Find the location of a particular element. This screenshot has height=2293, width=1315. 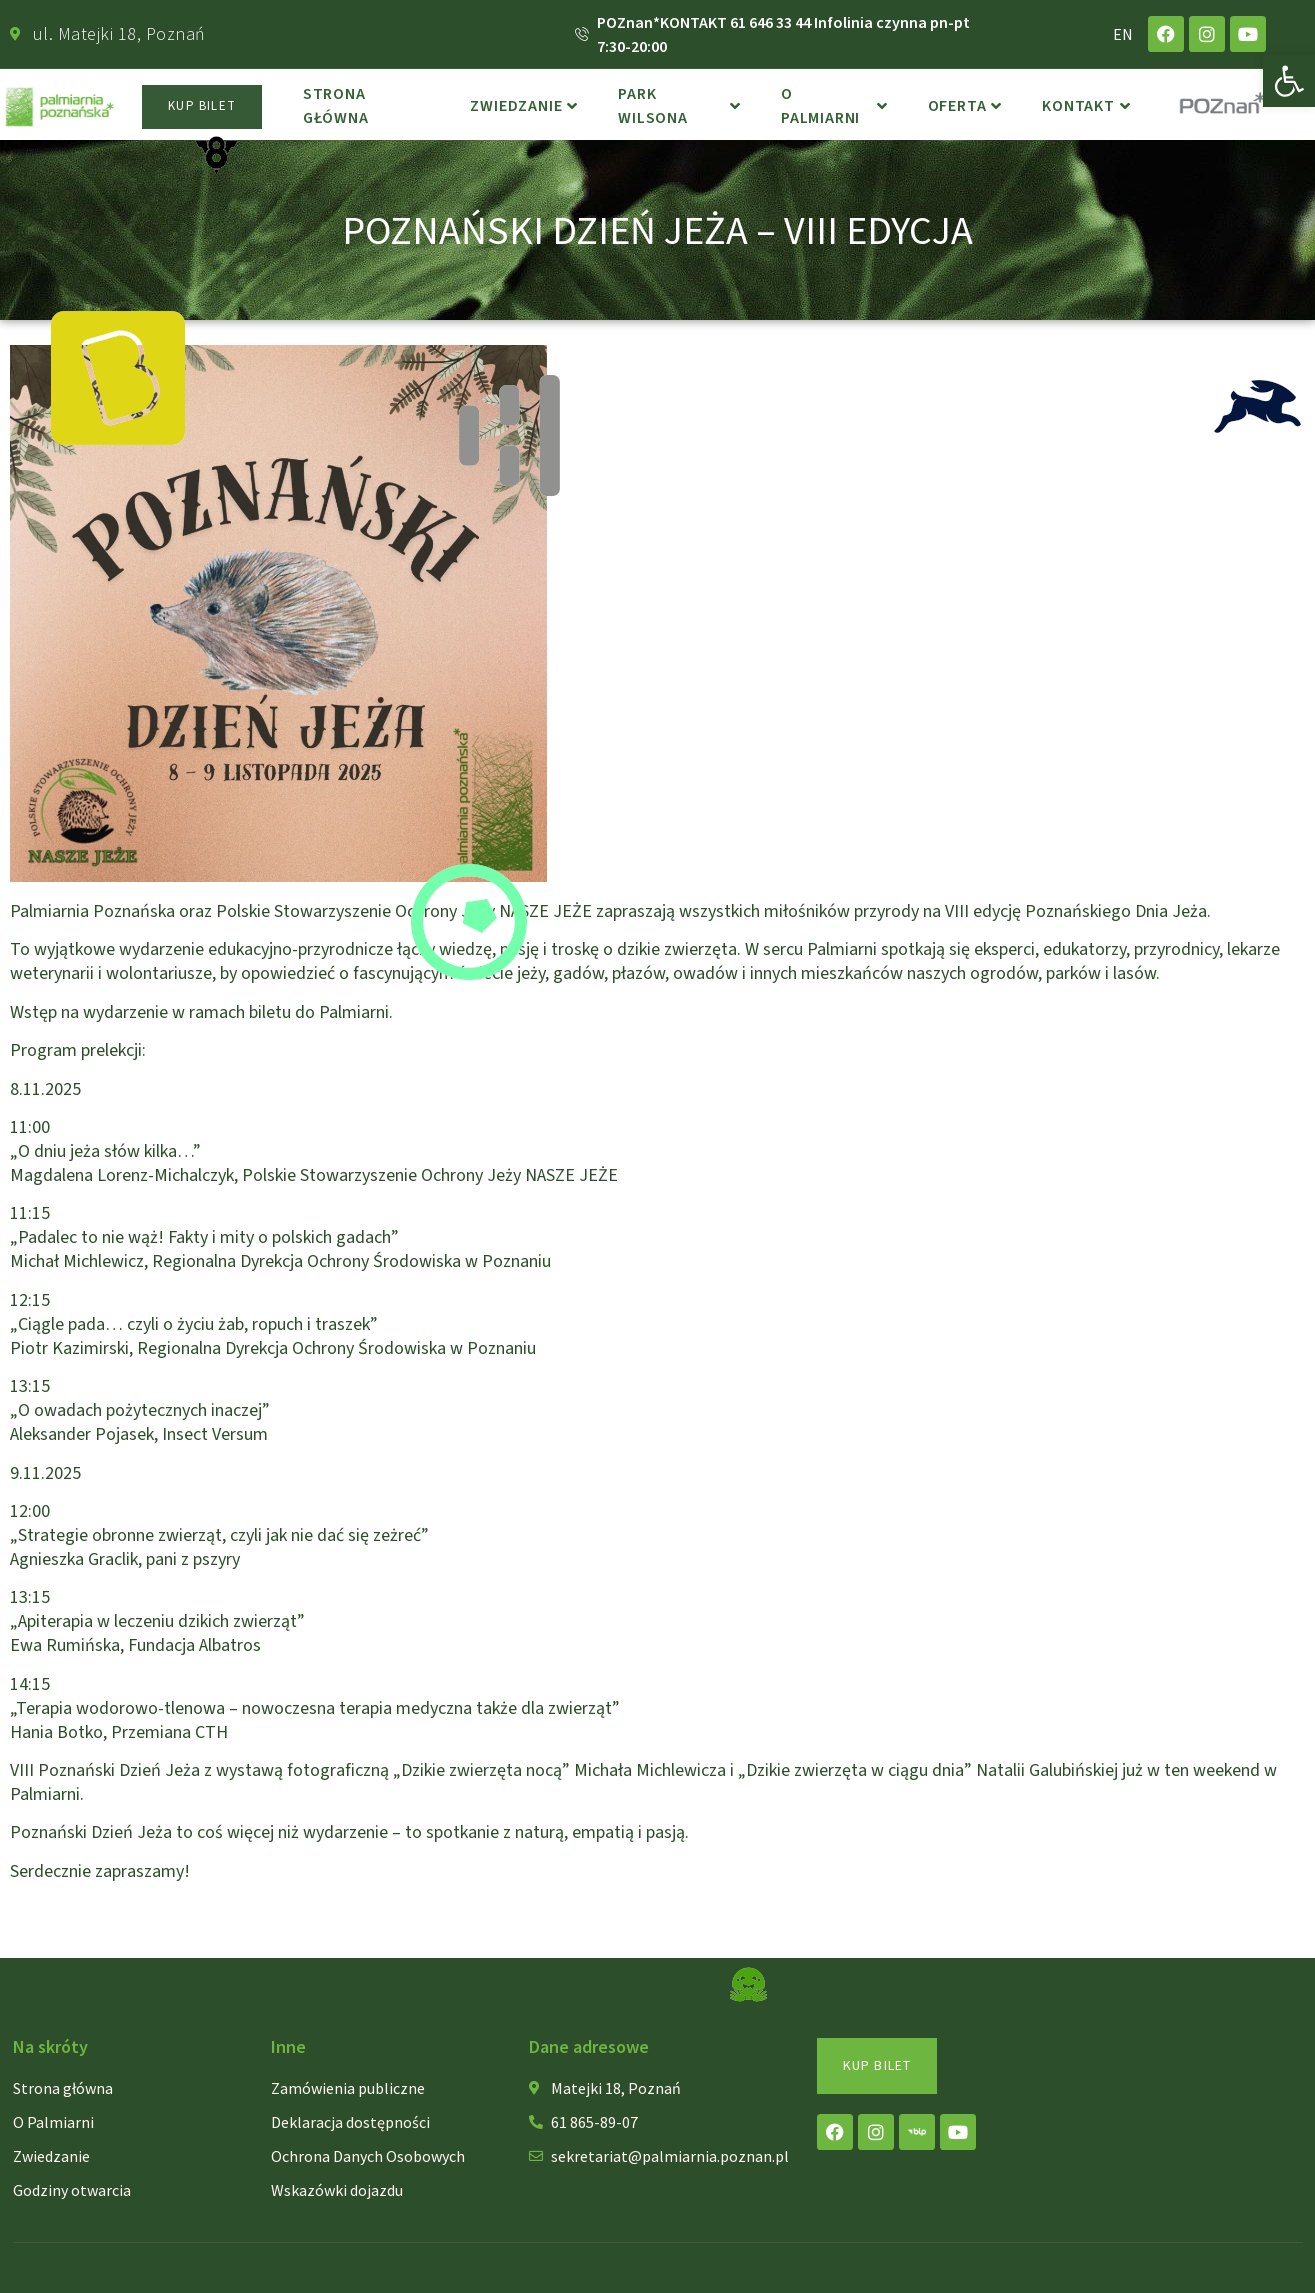

directus brand logo is located at coordinates (1257, 406).